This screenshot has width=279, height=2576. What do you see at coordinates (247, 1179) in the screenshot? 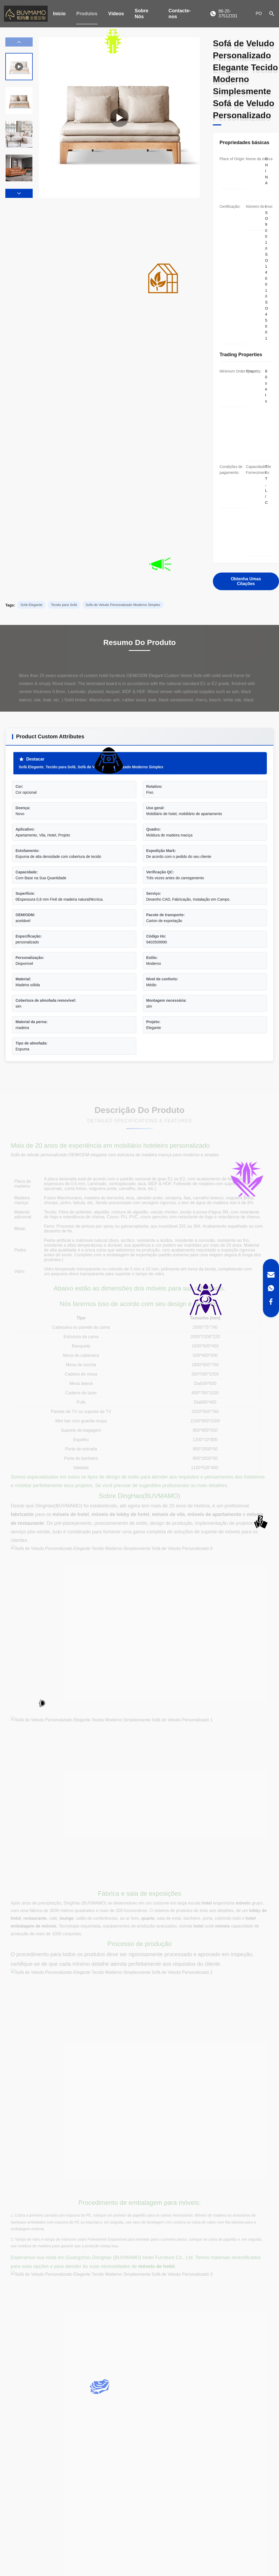
I see `activate team unity or group attack ability` at bounding box center [247, 1179].